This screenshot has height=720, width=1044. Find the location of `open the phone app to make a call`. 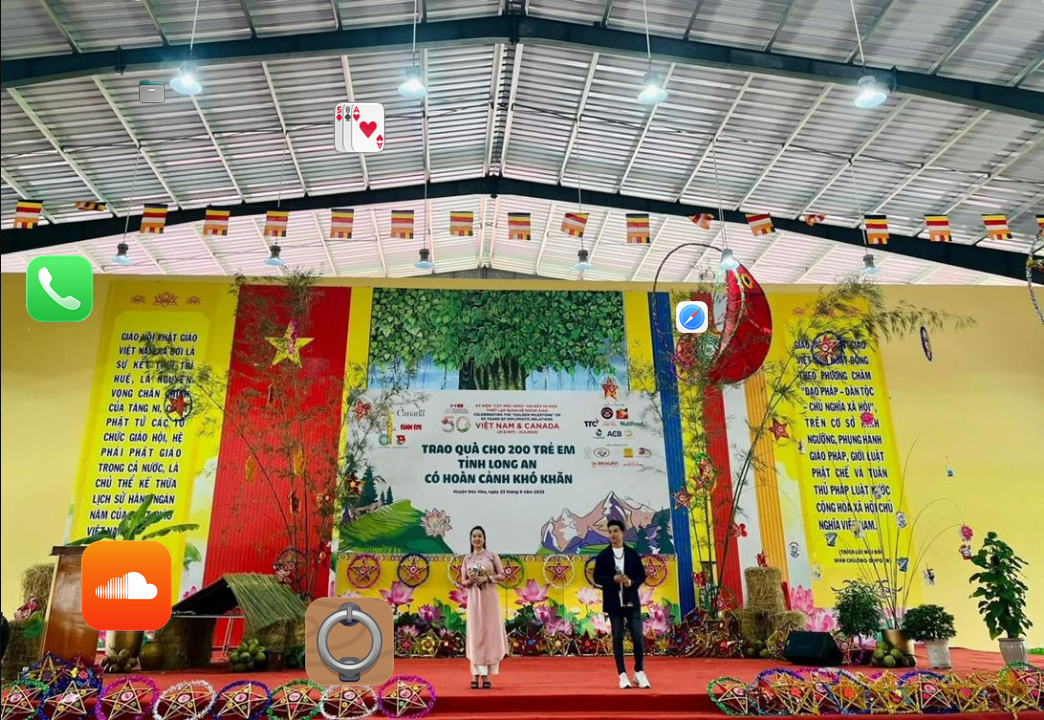

open the phone app to make a call is located at coordinates (59, 288).